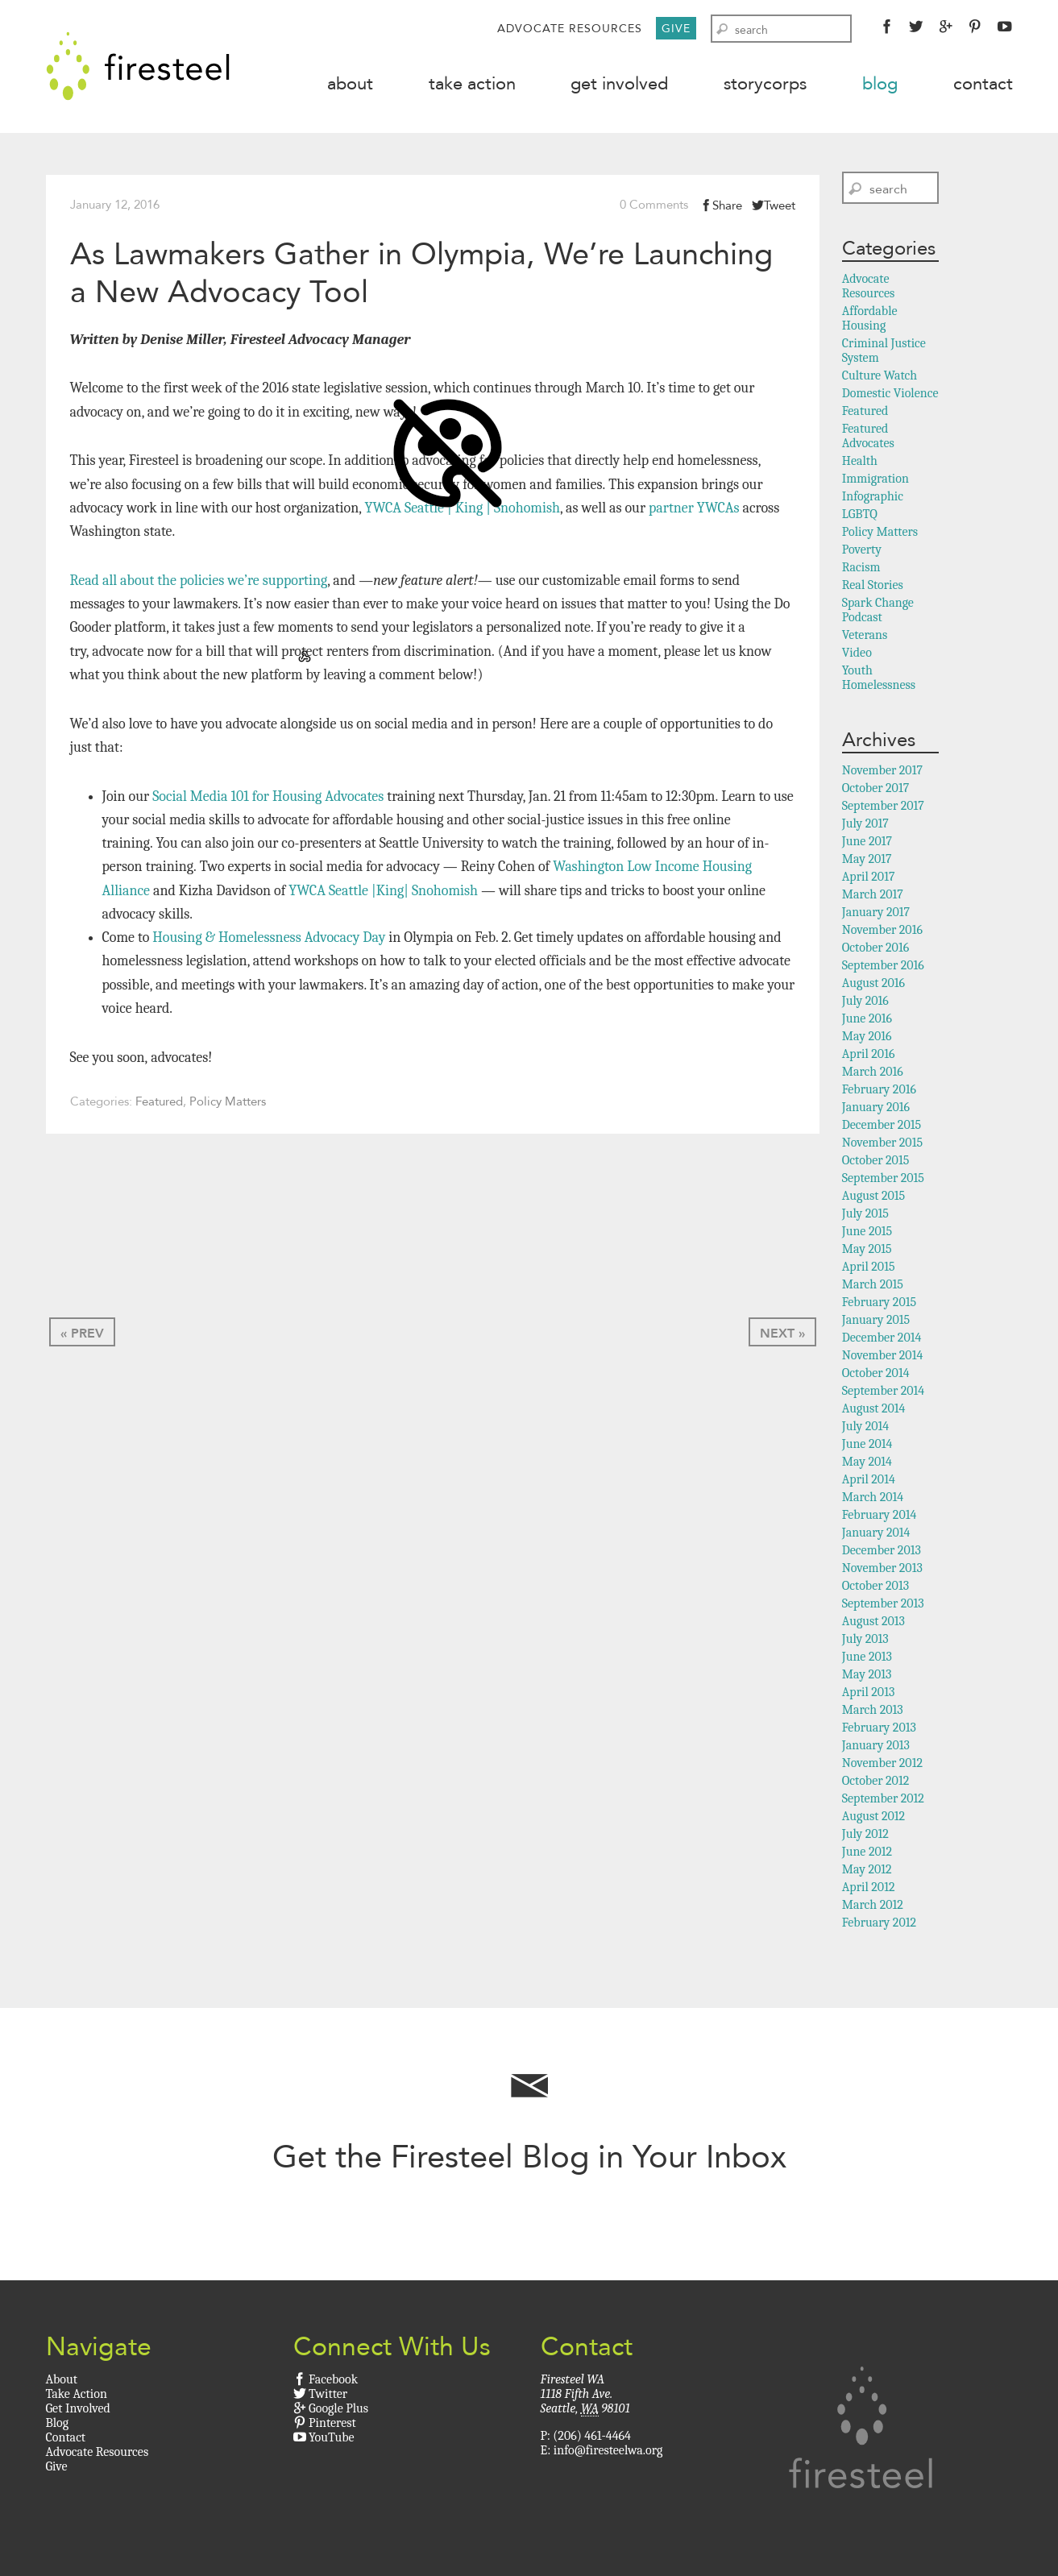 Image resolution: width=1058 pixels, height=2576 pixels. Describe the element at coordinates (305, 656) in the screenshot. I see `configure webhook integrations` at that location.